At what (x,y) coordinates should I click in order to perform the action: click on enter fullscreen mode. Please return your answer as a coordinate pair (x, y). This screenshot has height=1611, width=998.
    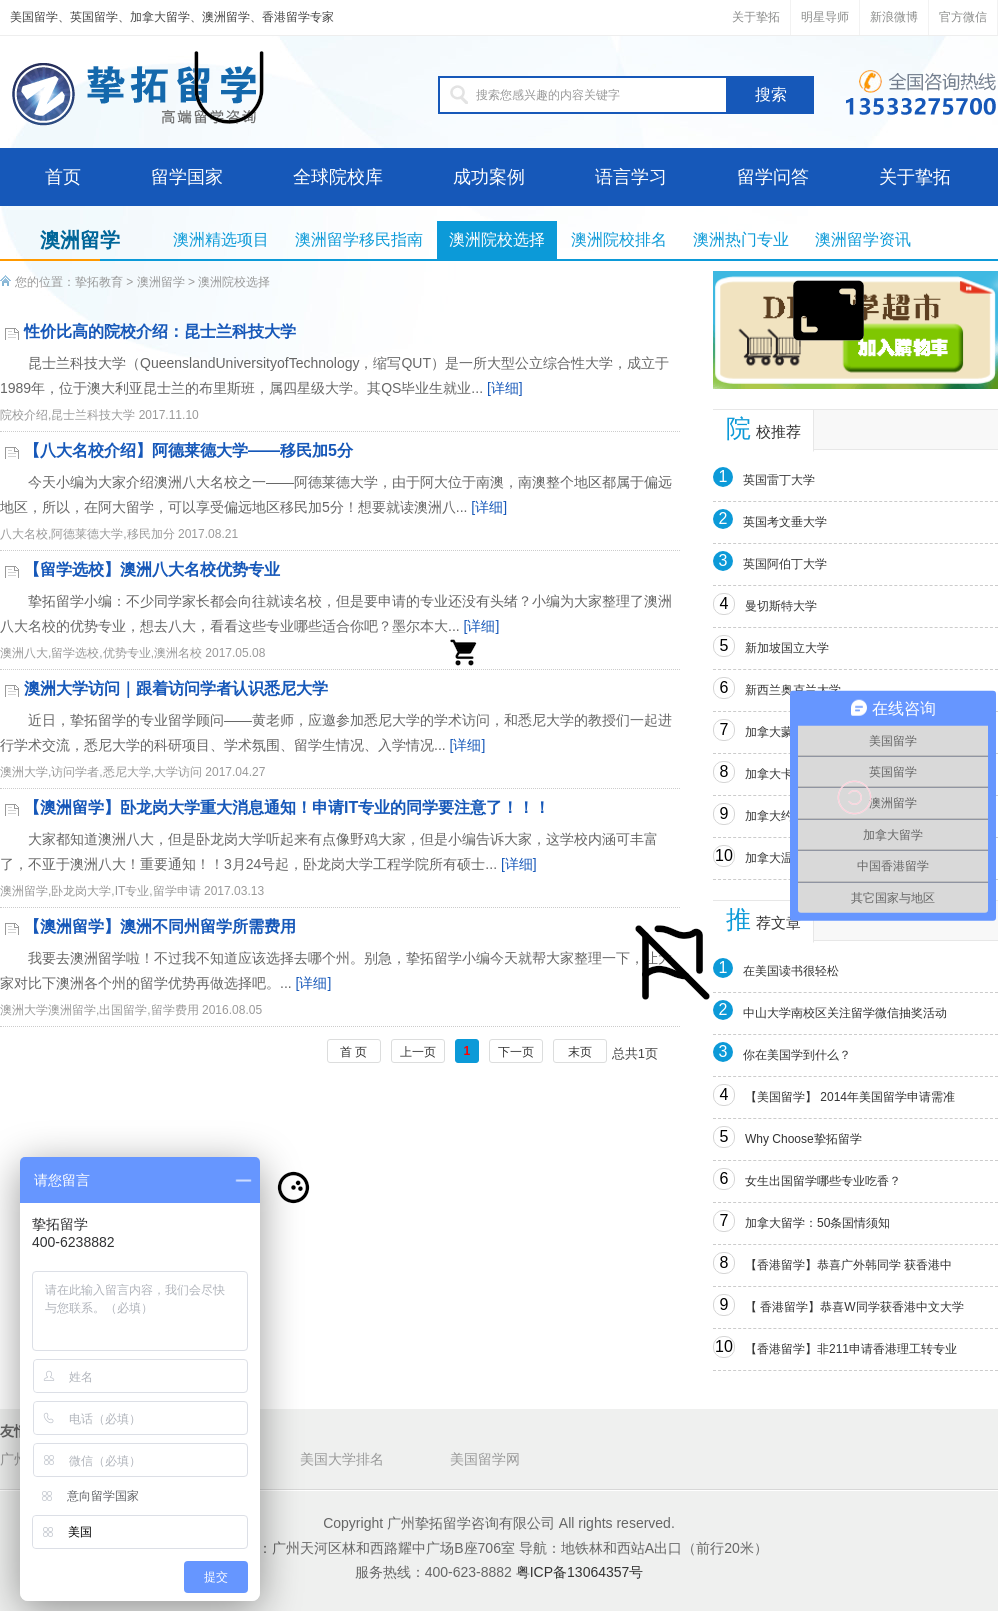
    Looking at the image, I should click on (828, 310).